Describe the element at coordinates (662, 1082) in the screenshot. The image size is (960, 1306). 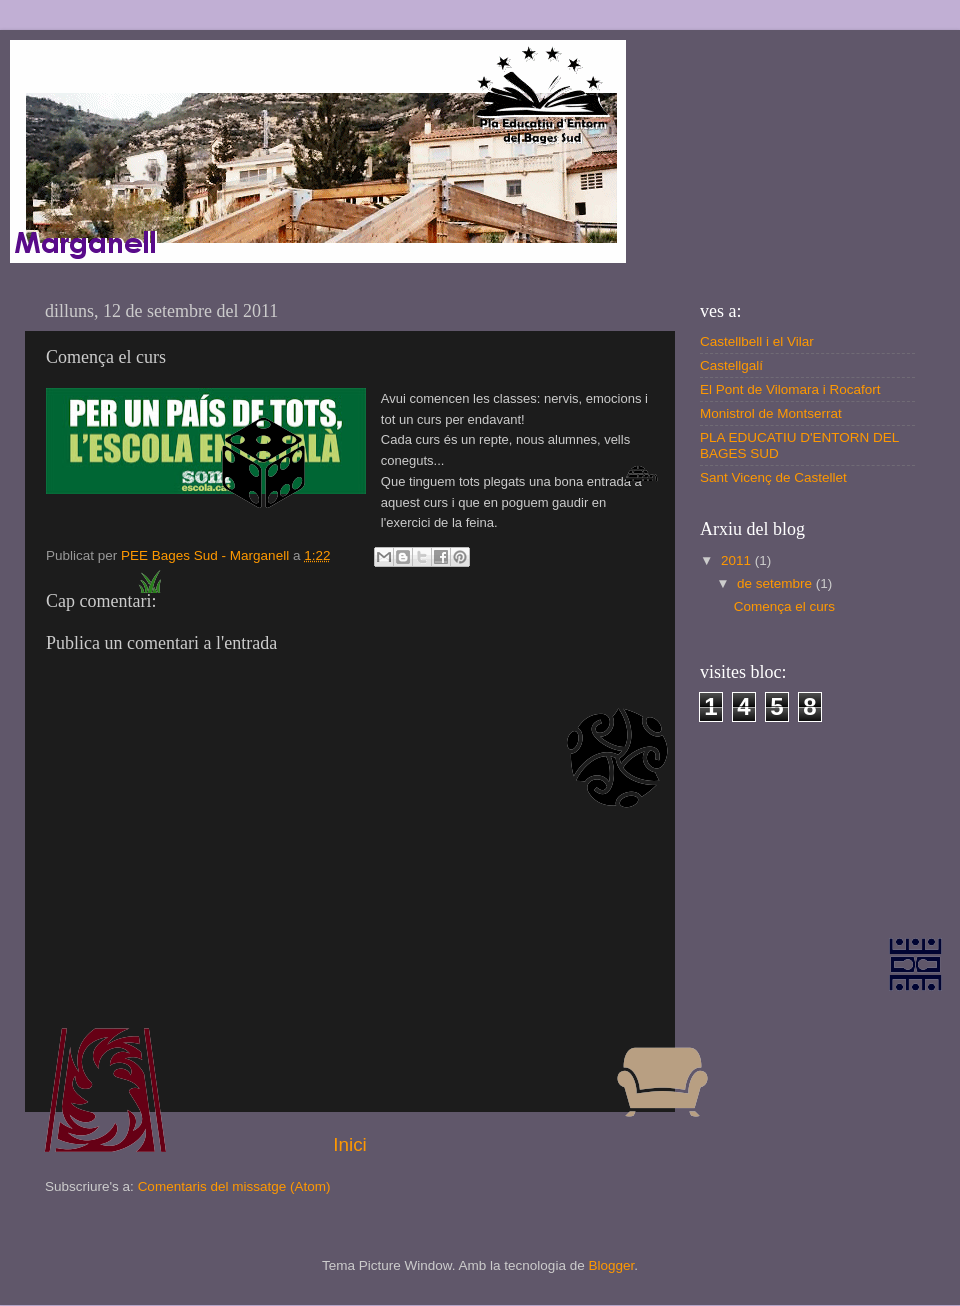
I see `browse furniture or home decor items` at that location.